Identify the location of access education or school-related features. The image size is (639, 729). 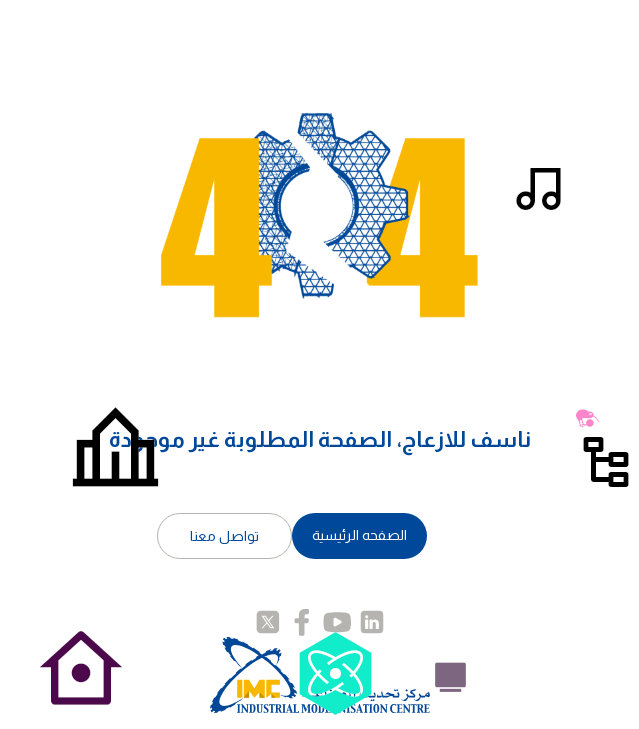
(115, 451).